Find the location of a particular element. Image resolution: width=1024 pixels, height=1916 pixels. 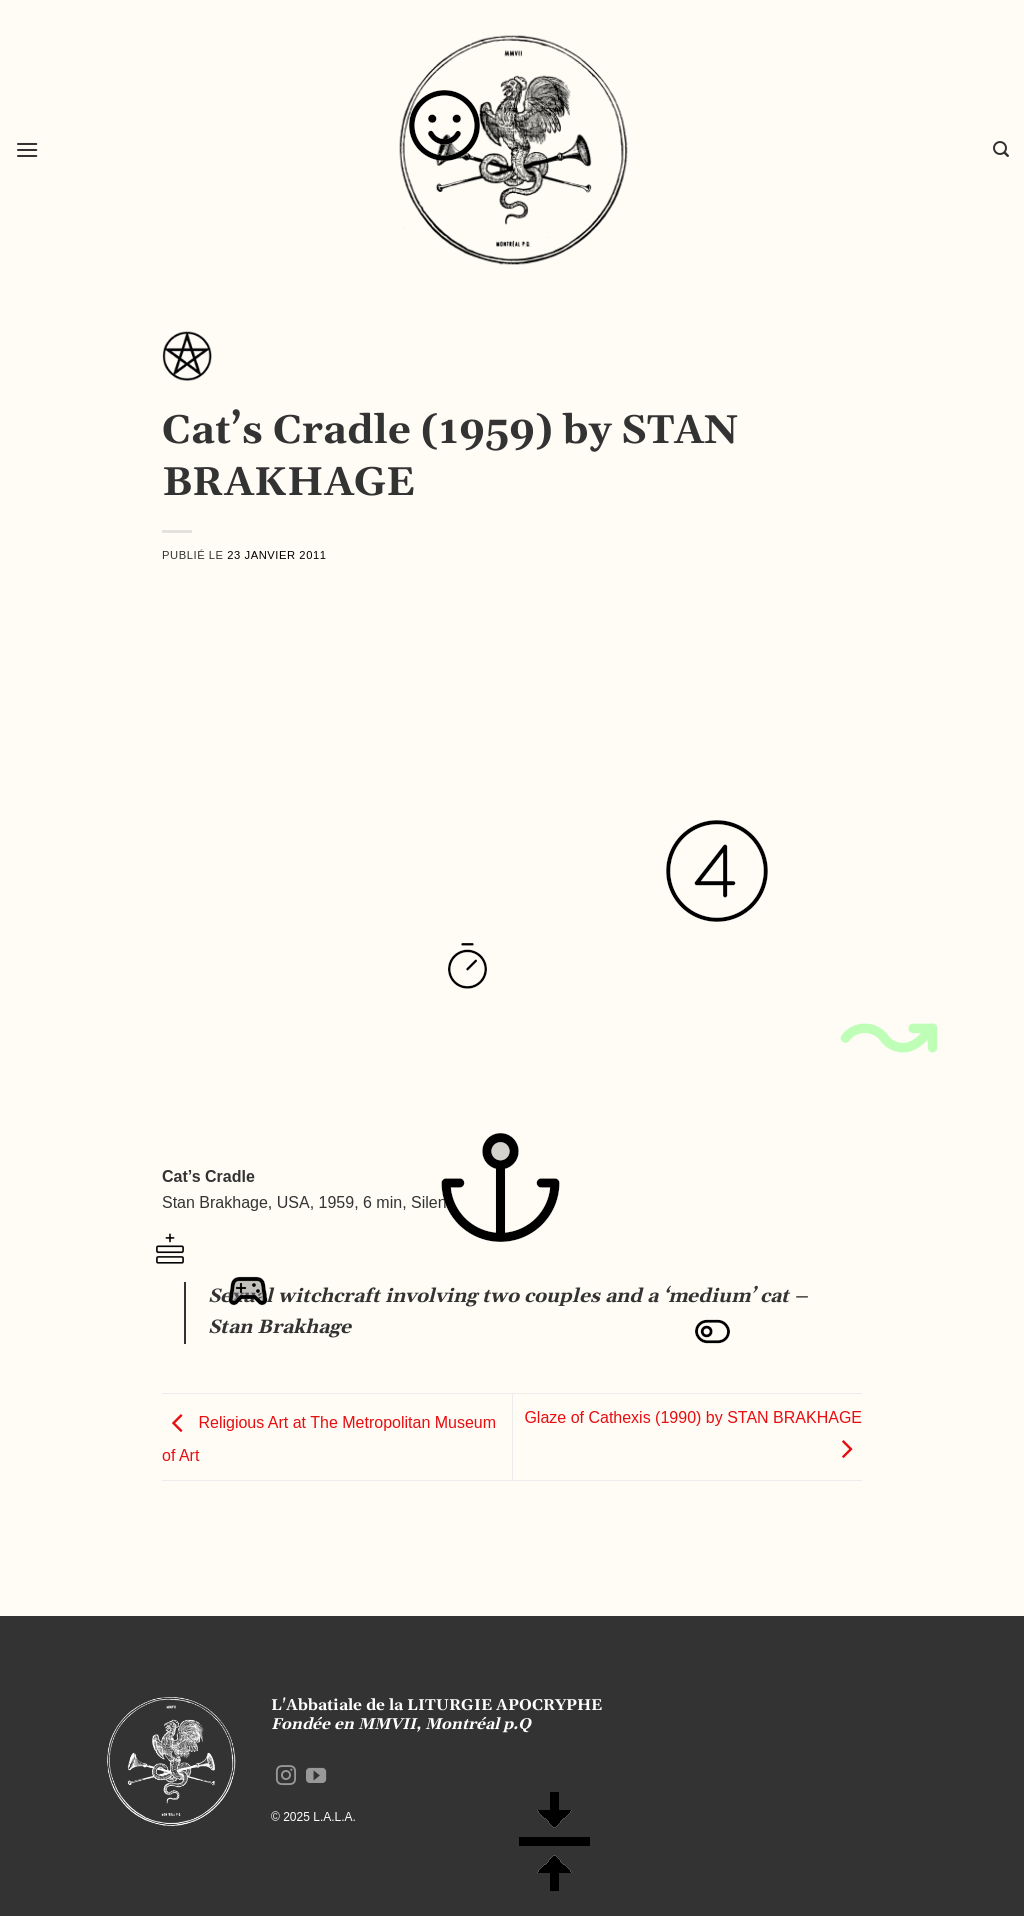

add an emoji or reaction is located at coordinates (444, 125).